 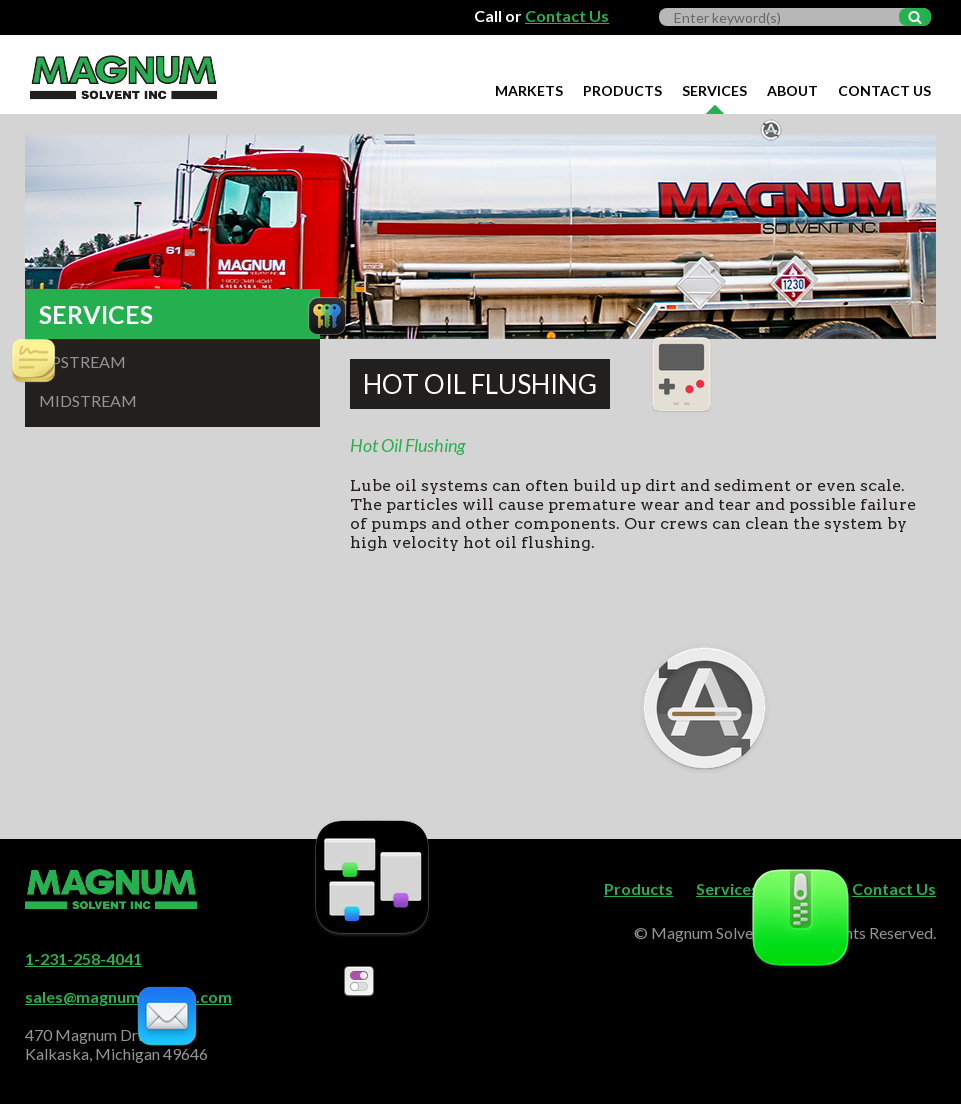 I want to click on open the games application, so click(x=681, y=374).